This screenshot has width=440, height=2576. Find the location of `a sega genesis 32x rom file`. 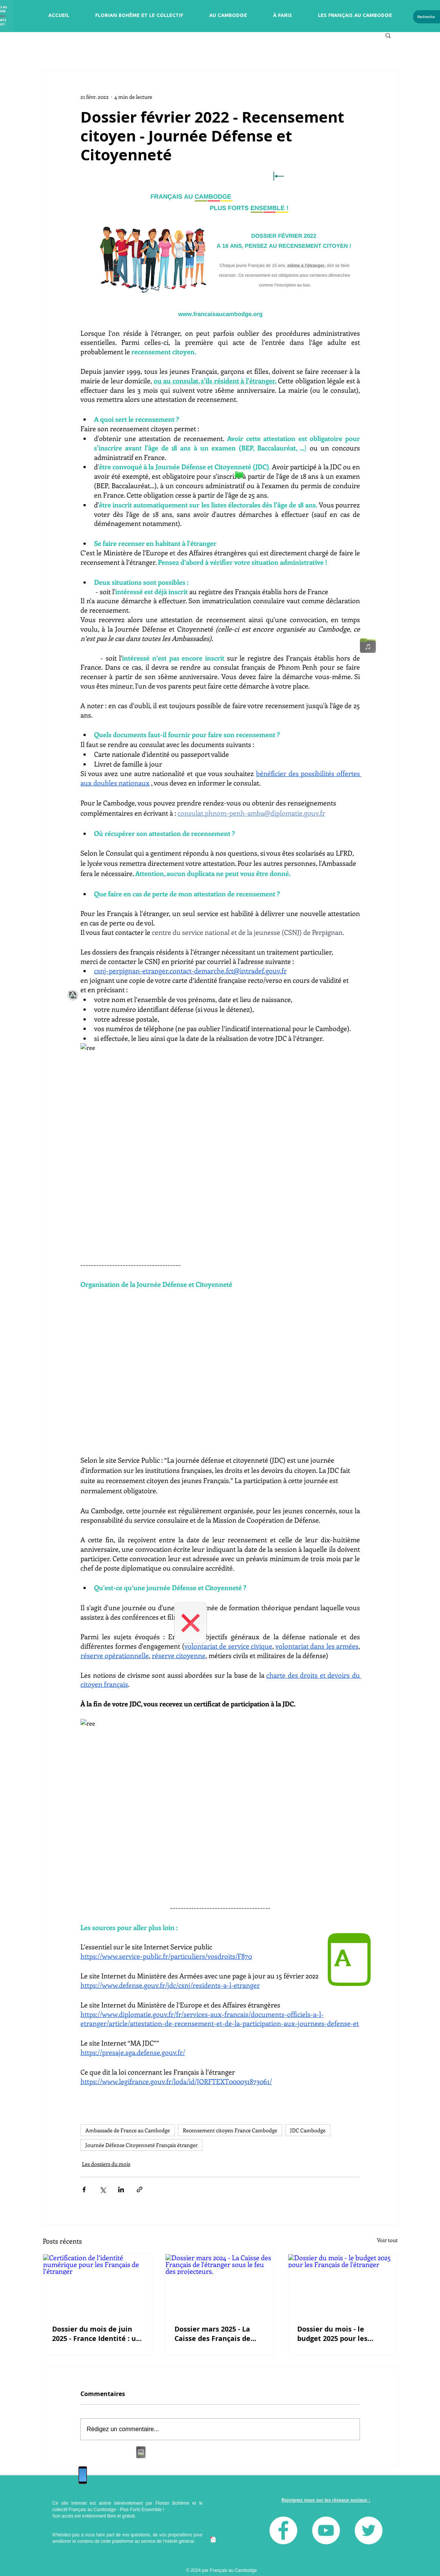

a sega genesis 32x rom file is located at coordinates (141, 2452).